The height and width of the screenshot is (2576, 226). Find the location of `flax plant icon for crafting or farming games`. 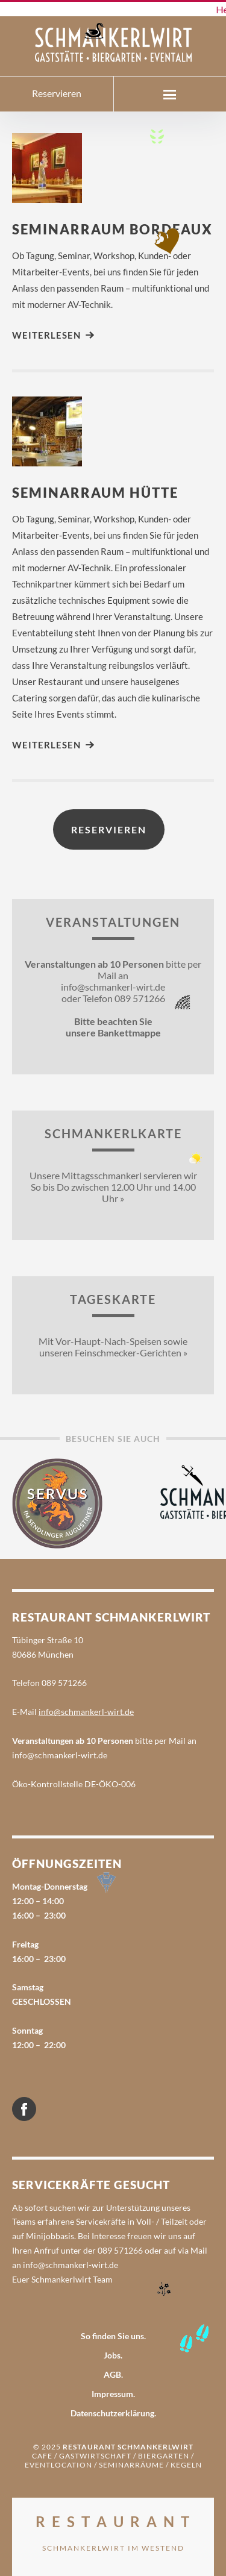

flax plant icon for crafting or farming games is located at coordinates (164, 2289).